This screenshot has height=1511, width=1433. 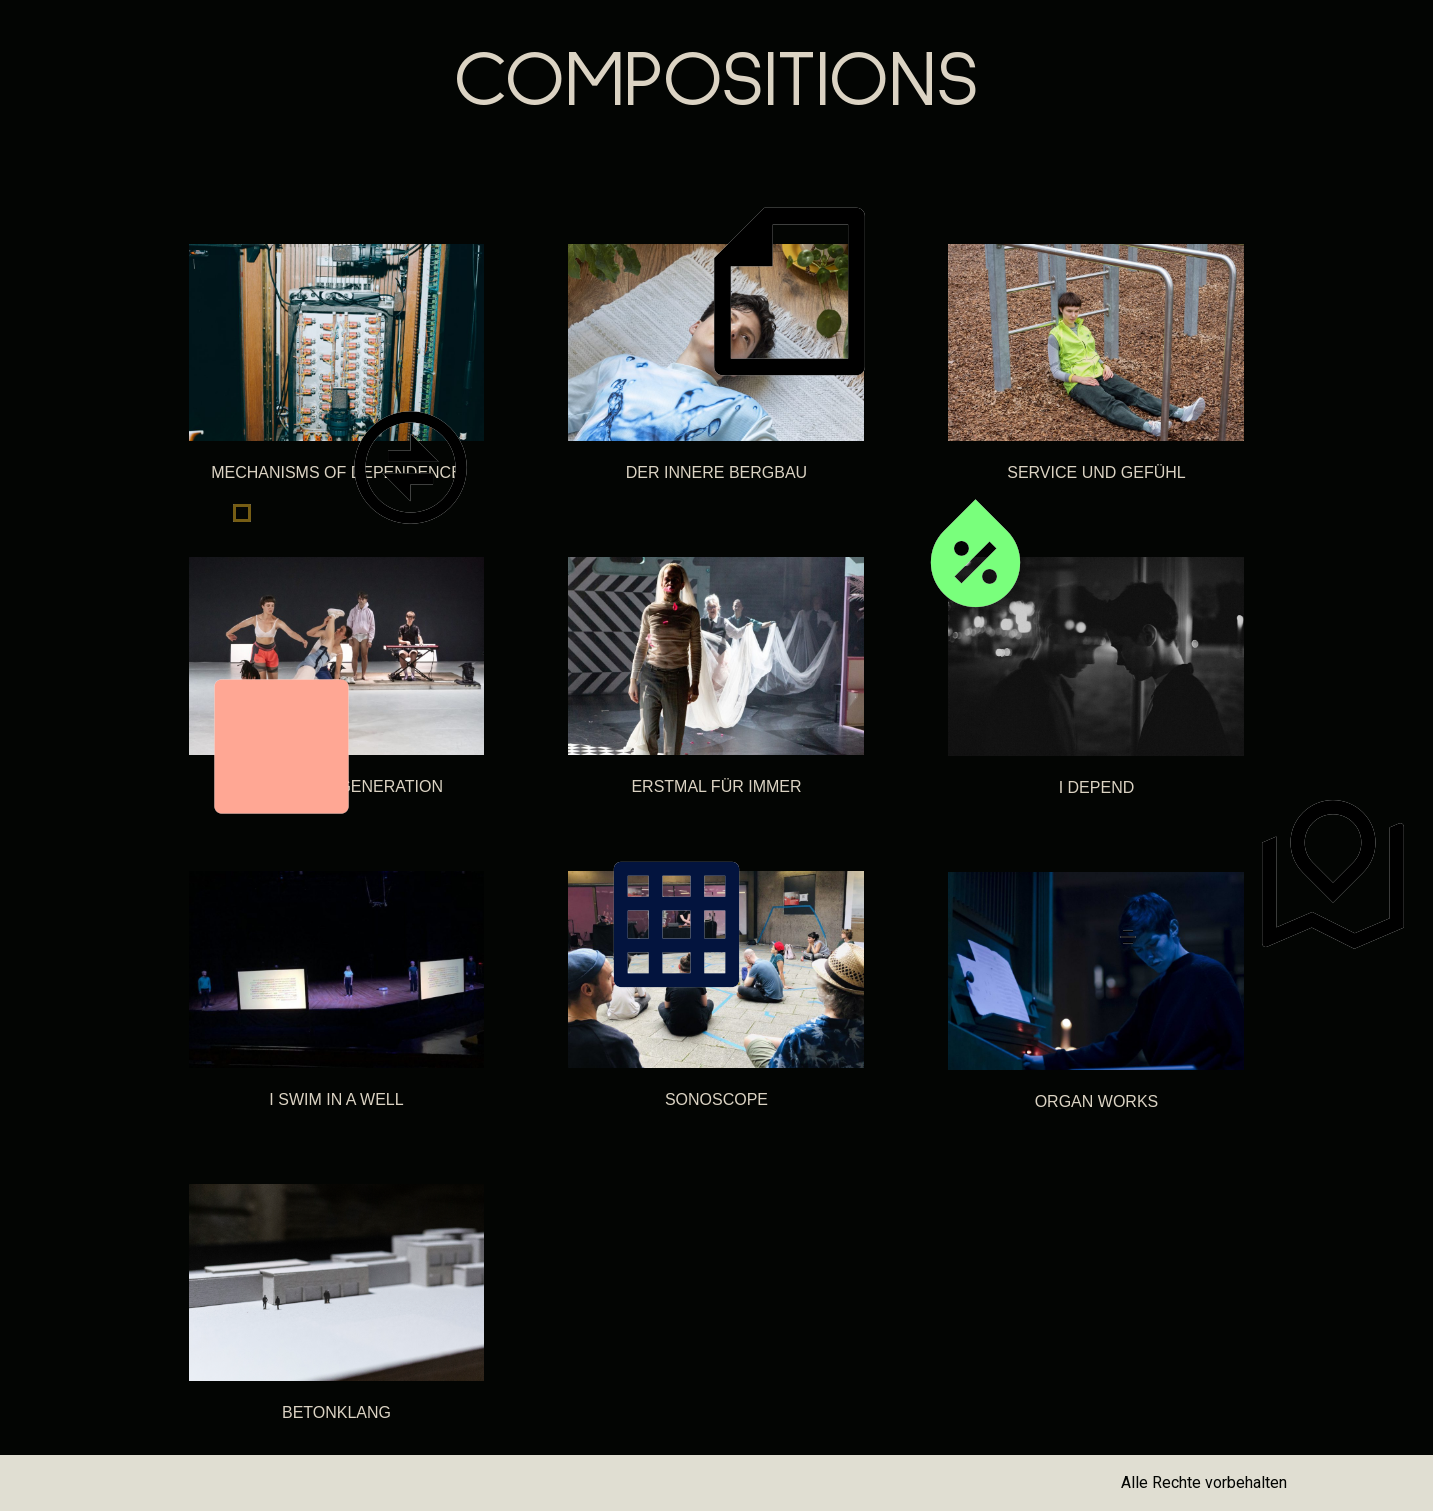 I want to click on view or open a document, so click(x=789, y=291).